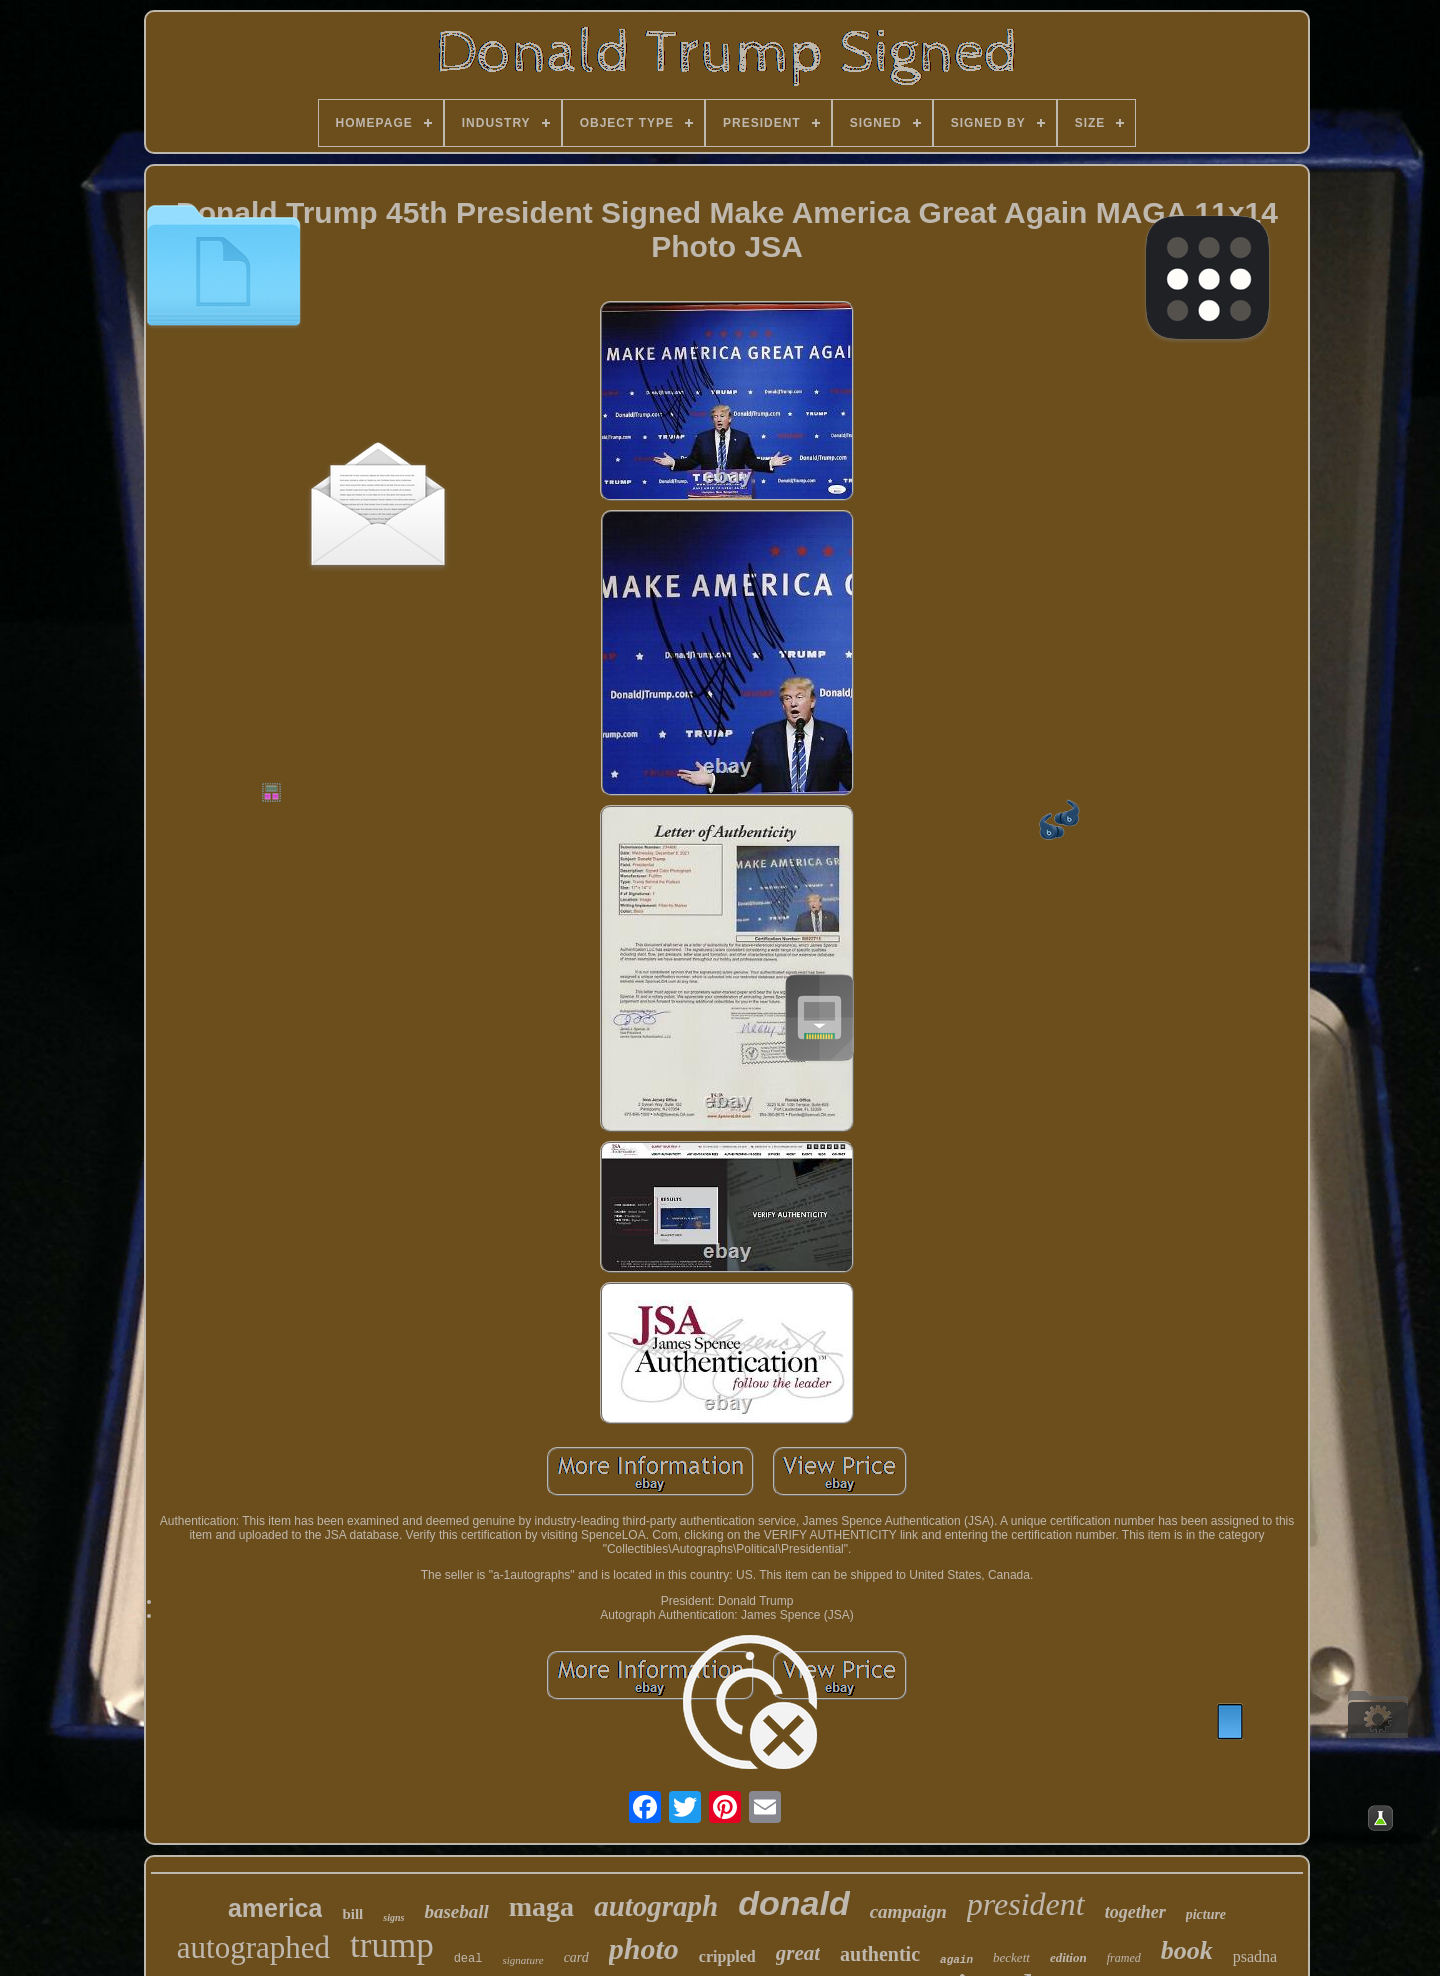 The width and height of the screenshot is (1440, 1976). What do you see at coordinates (1059, 820) in the screenshot?
I see `beats fit pro wireless earbuds in tidal blue` at bounding box center [1059, 820].